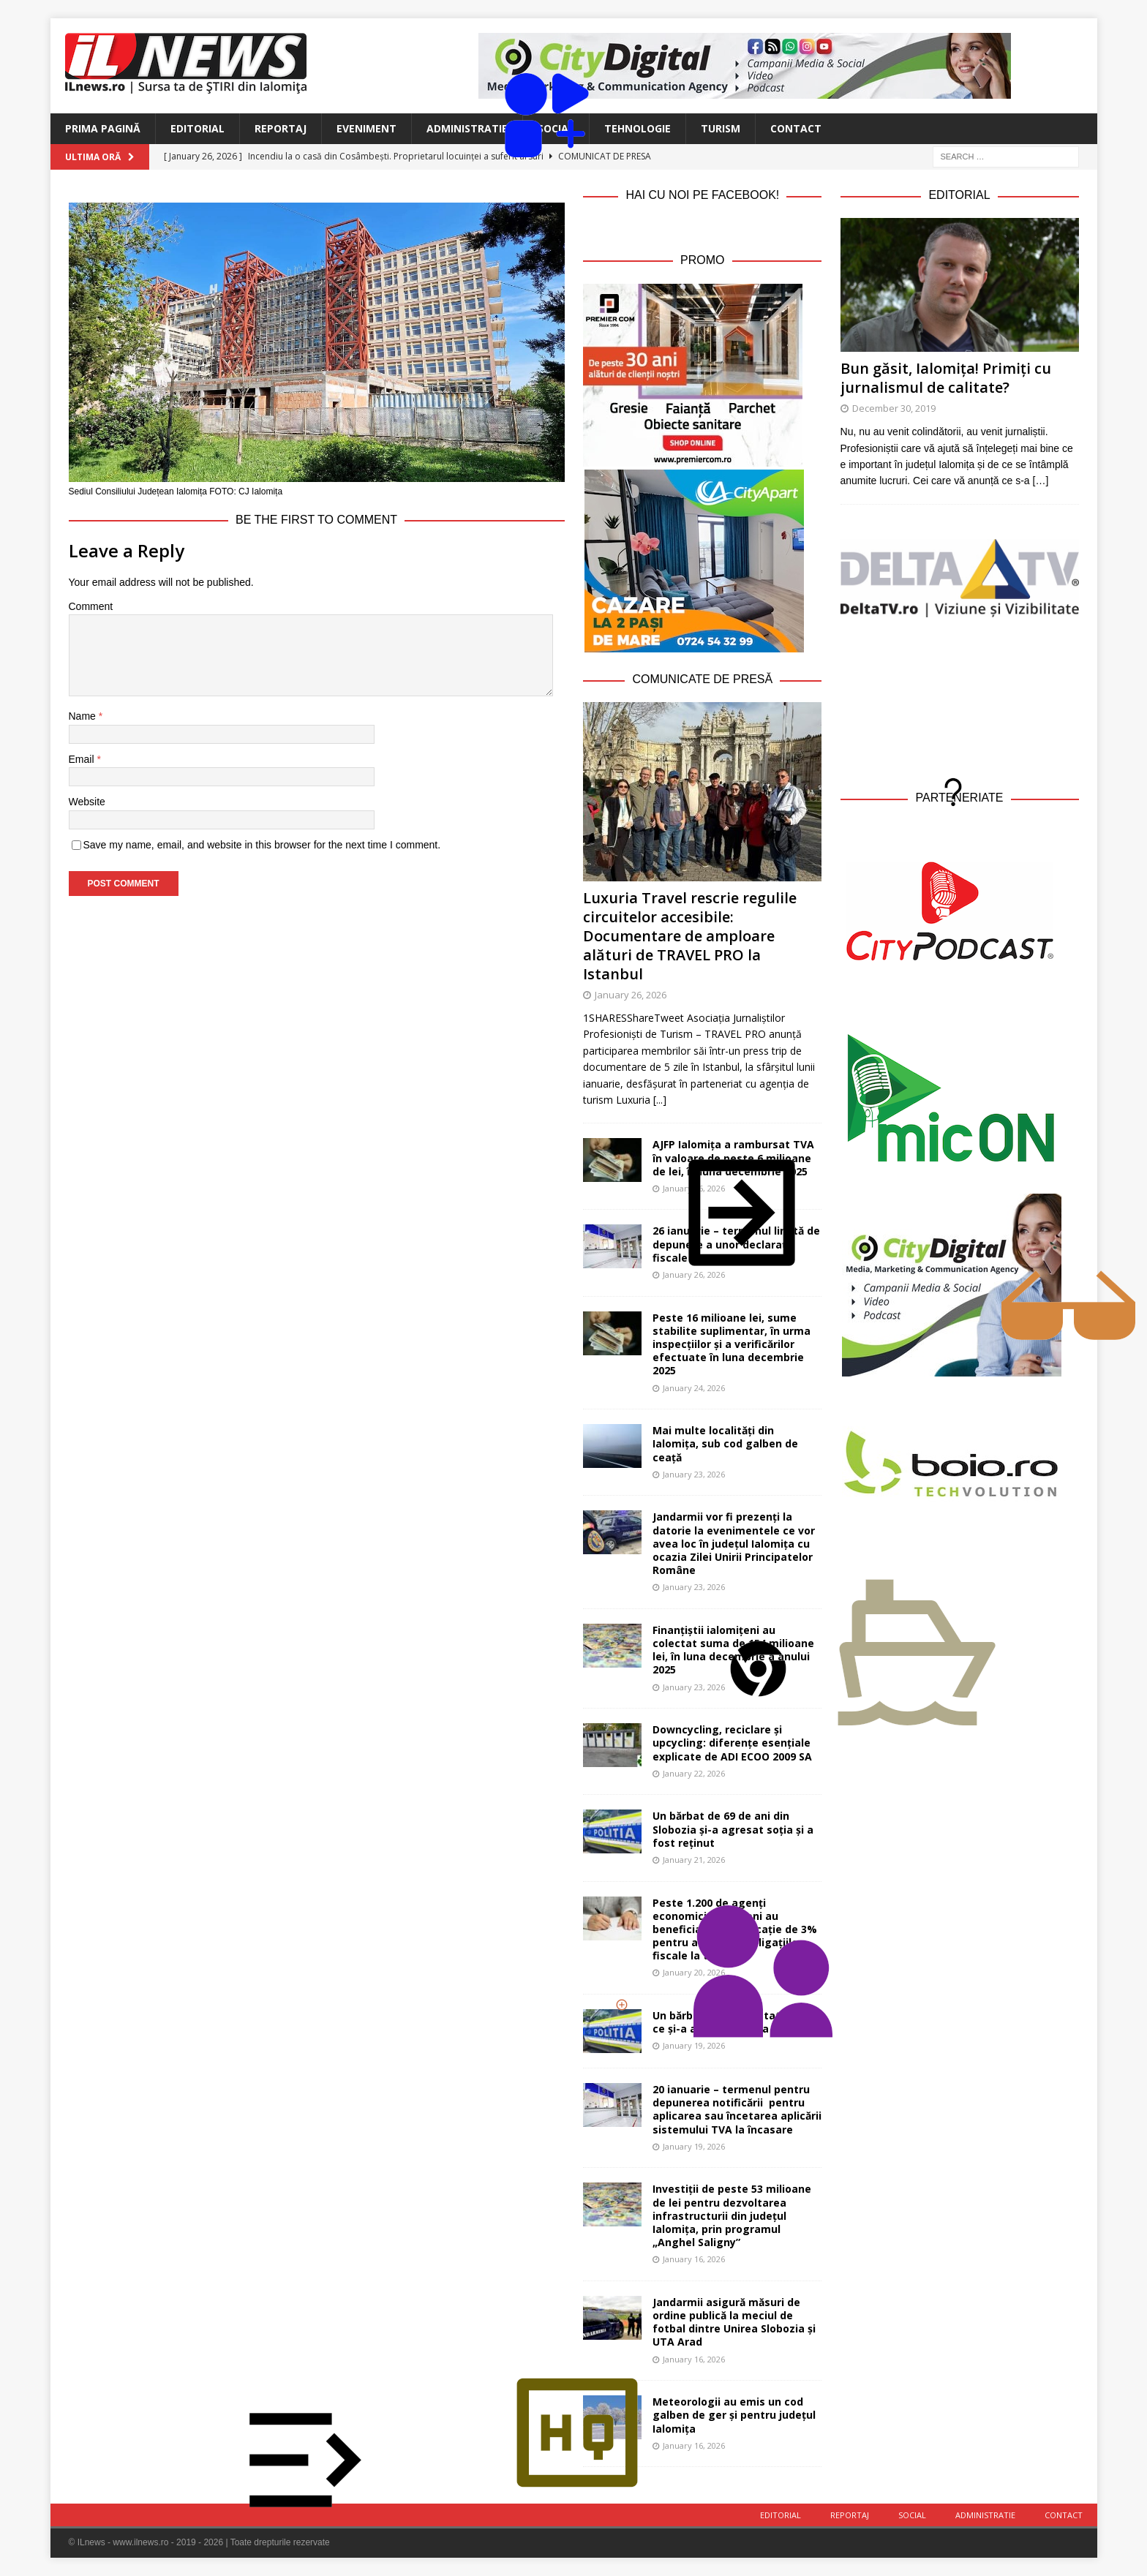 This screenshot has height=2576, width=1147. Describe the element at coordinates (622, 2005) in the screenshot. I see `add a new item` at that location.